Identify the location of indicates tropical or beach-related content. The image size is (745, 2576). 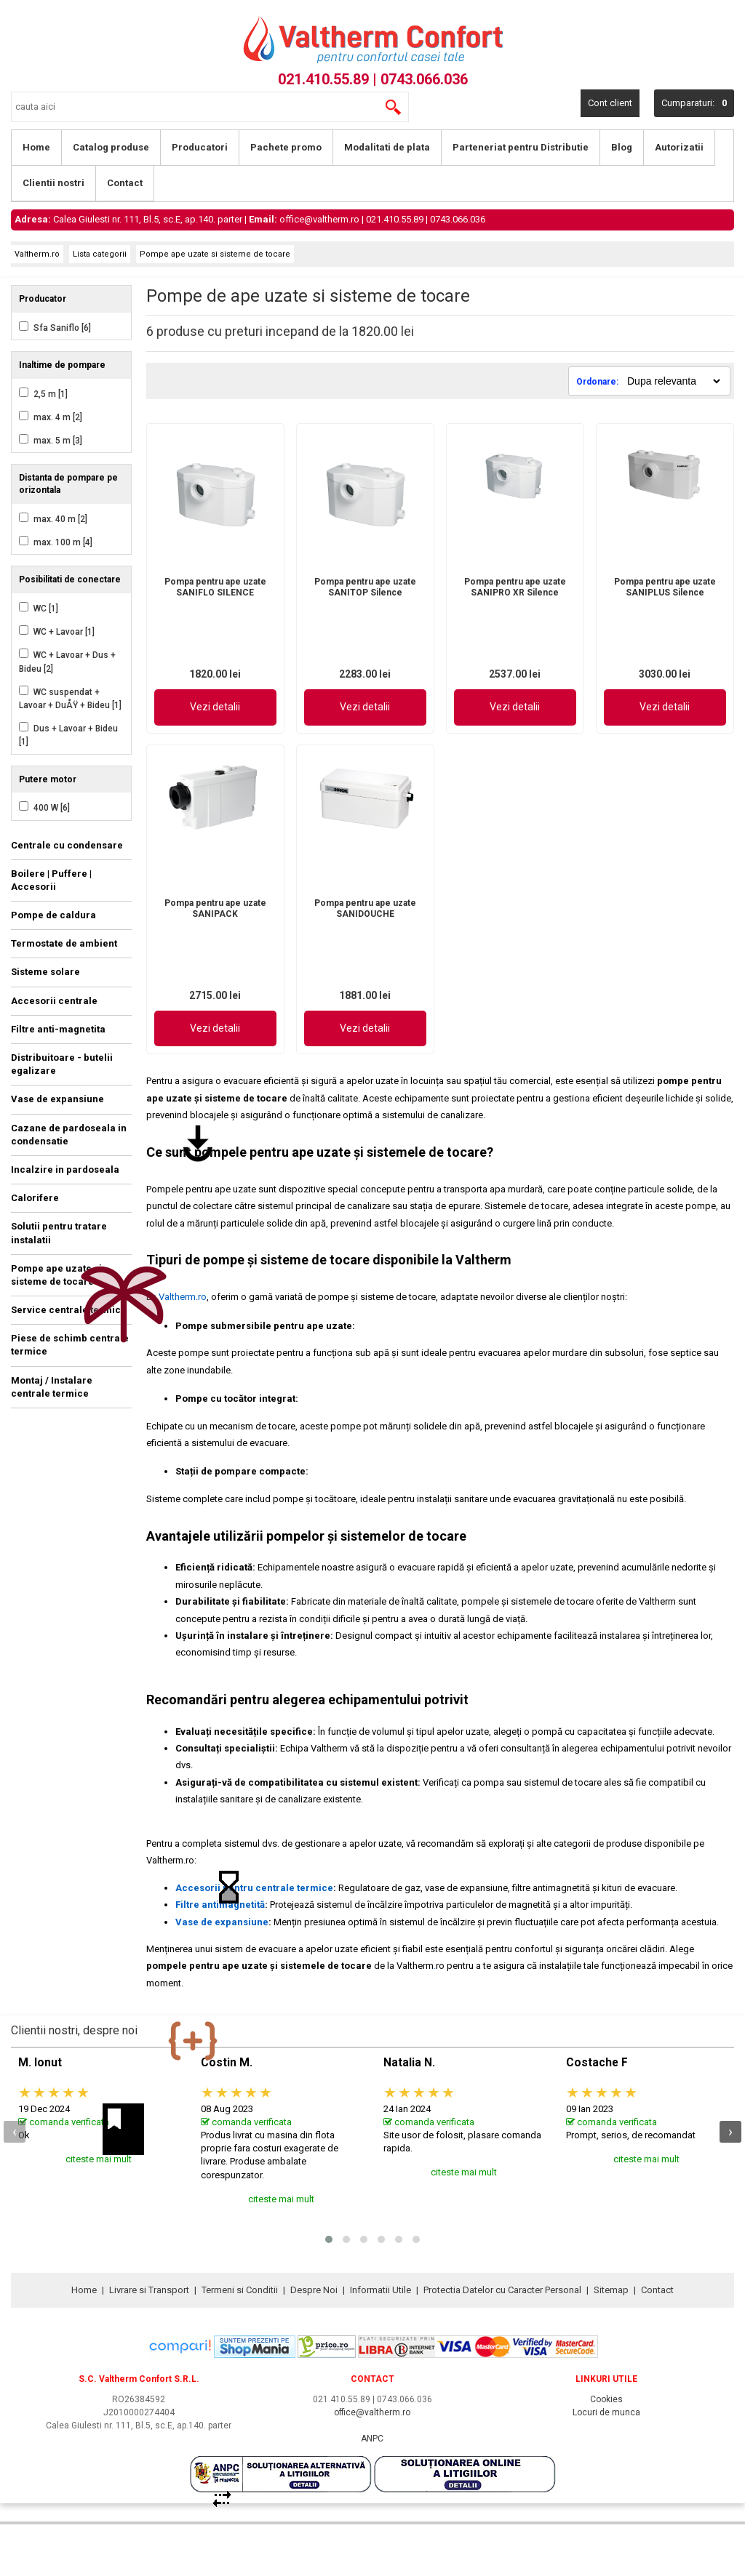
(124, 1303).